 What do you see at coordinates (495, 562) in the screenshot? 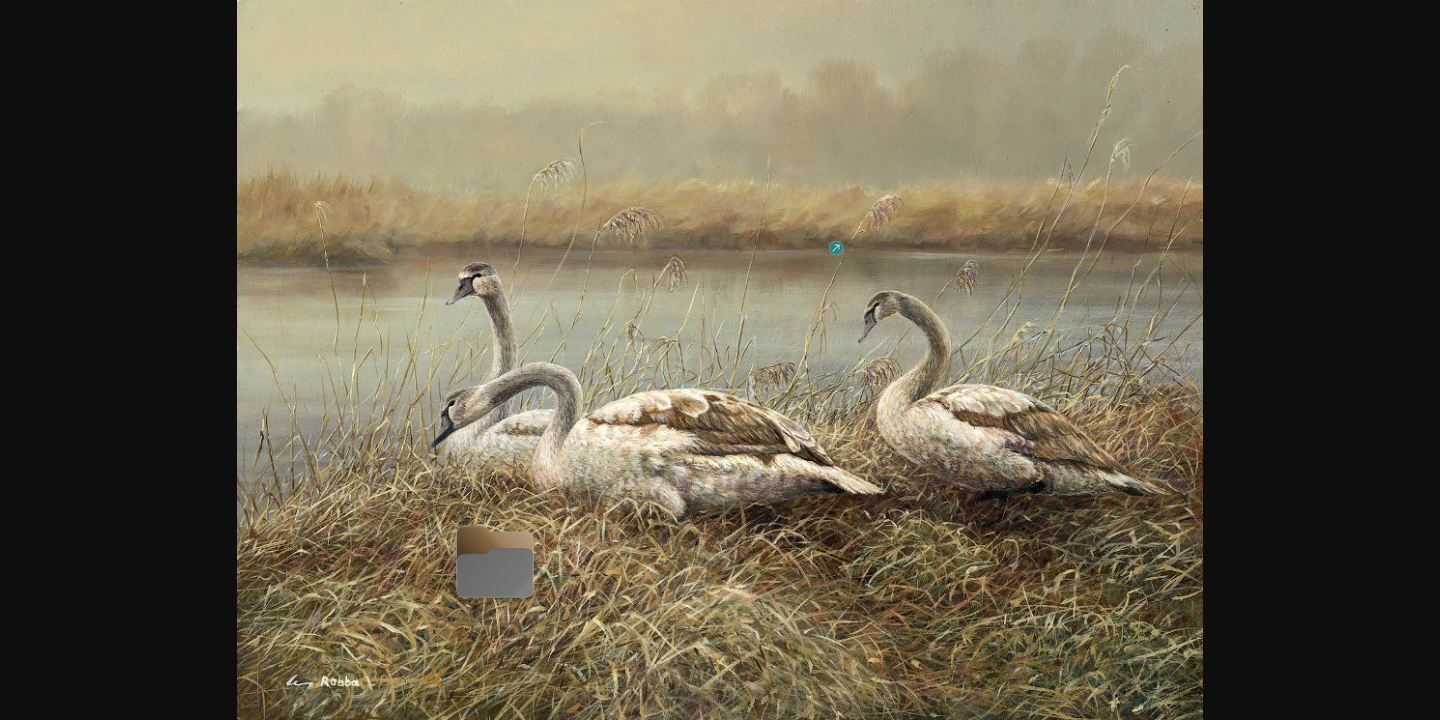
I see `drop files here to move them into this folder` at bounding box center [495, 562].